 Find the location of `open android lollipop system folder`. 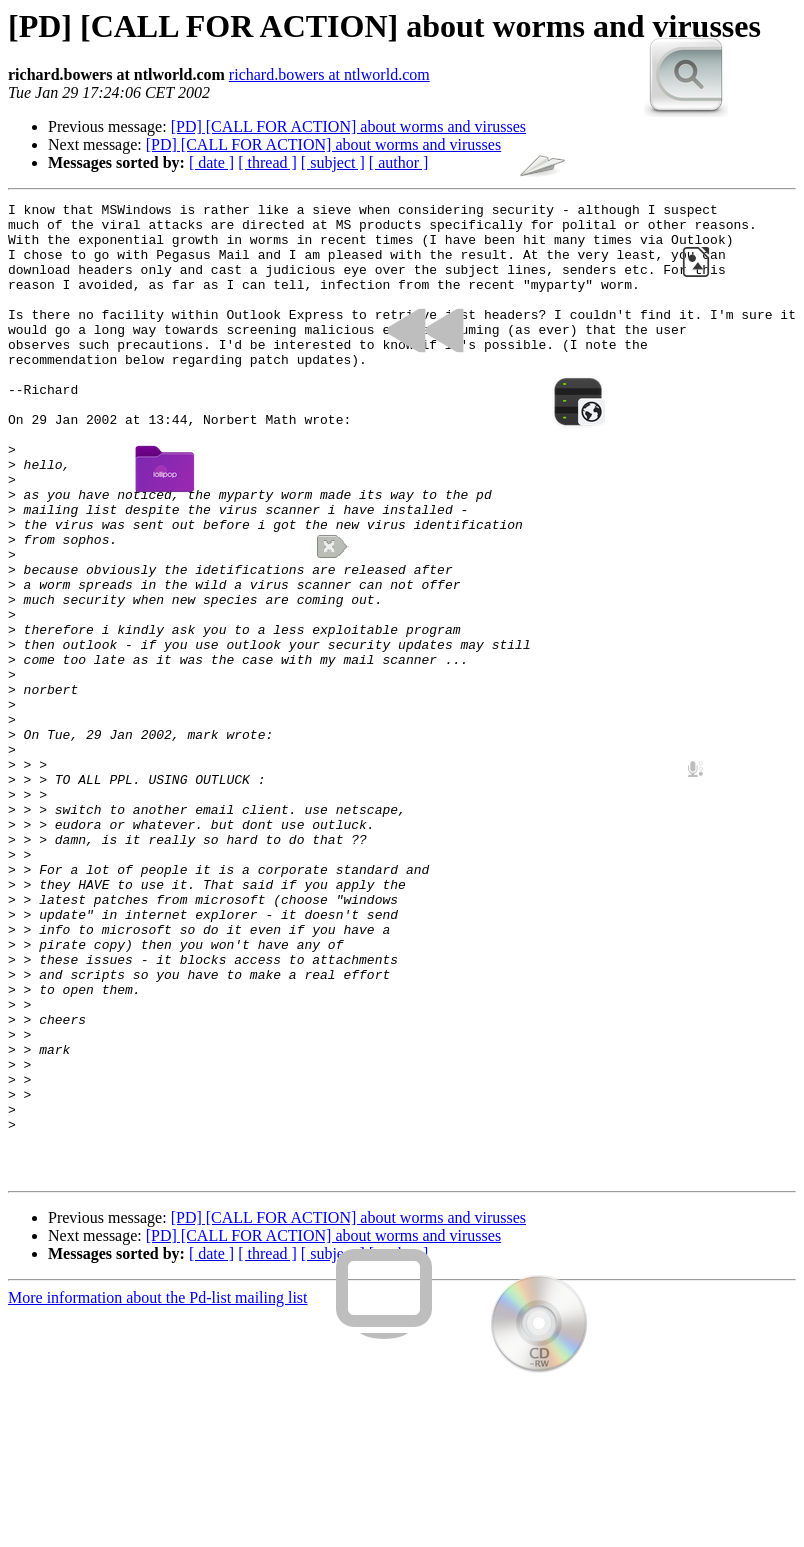

open android lollipop system folder is located at coordinates (164, 470).